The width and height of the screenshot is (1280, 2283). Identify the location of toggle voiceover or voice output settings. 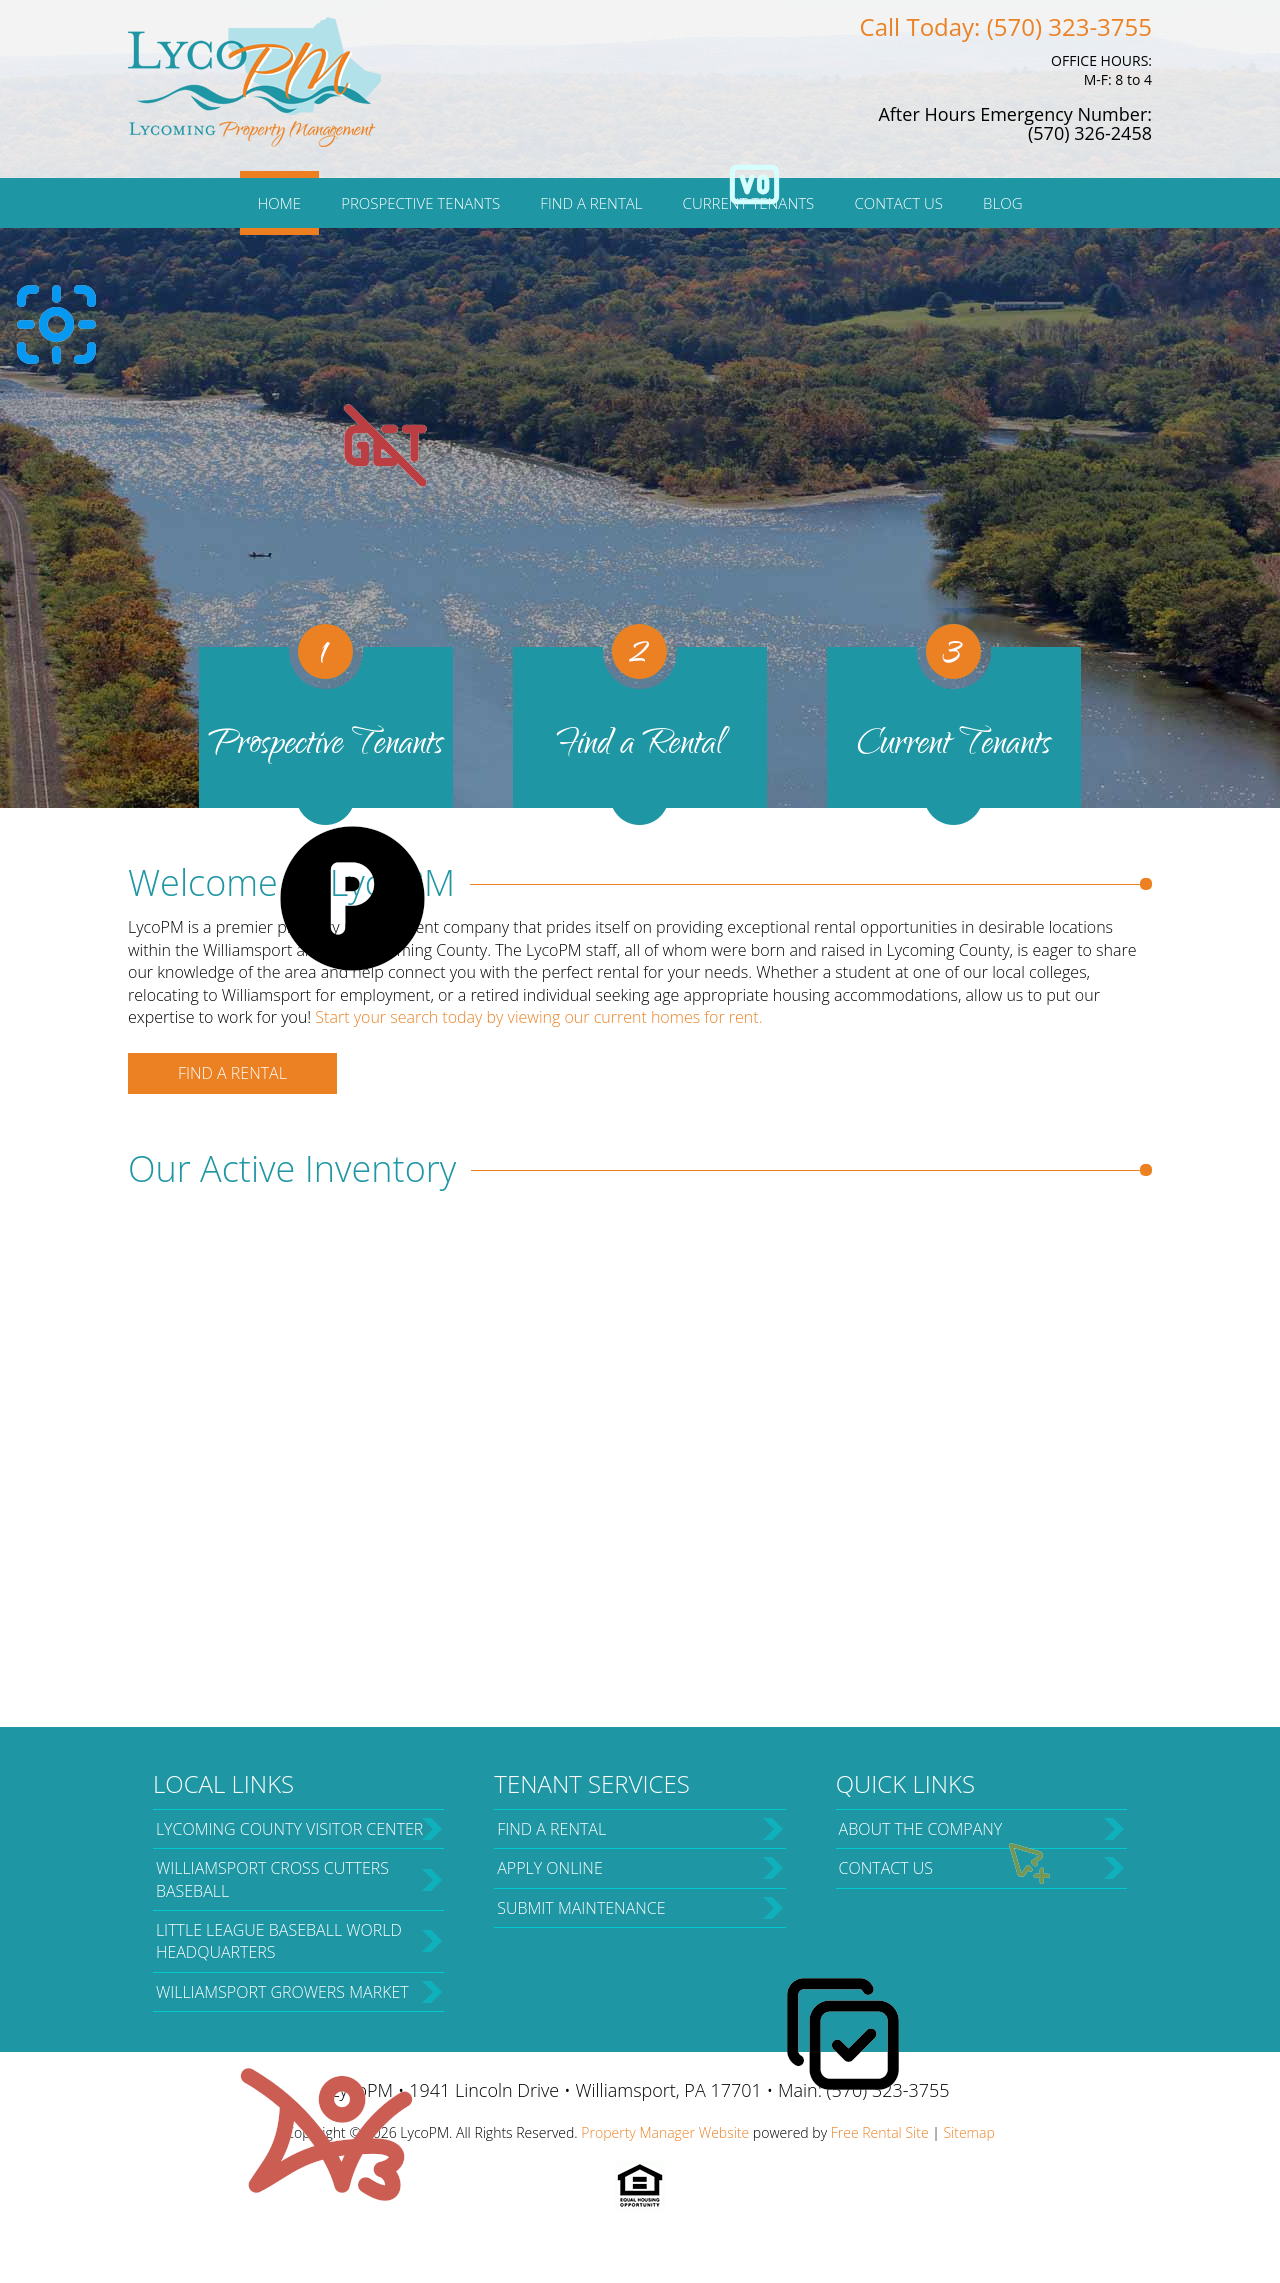
(754, 184).